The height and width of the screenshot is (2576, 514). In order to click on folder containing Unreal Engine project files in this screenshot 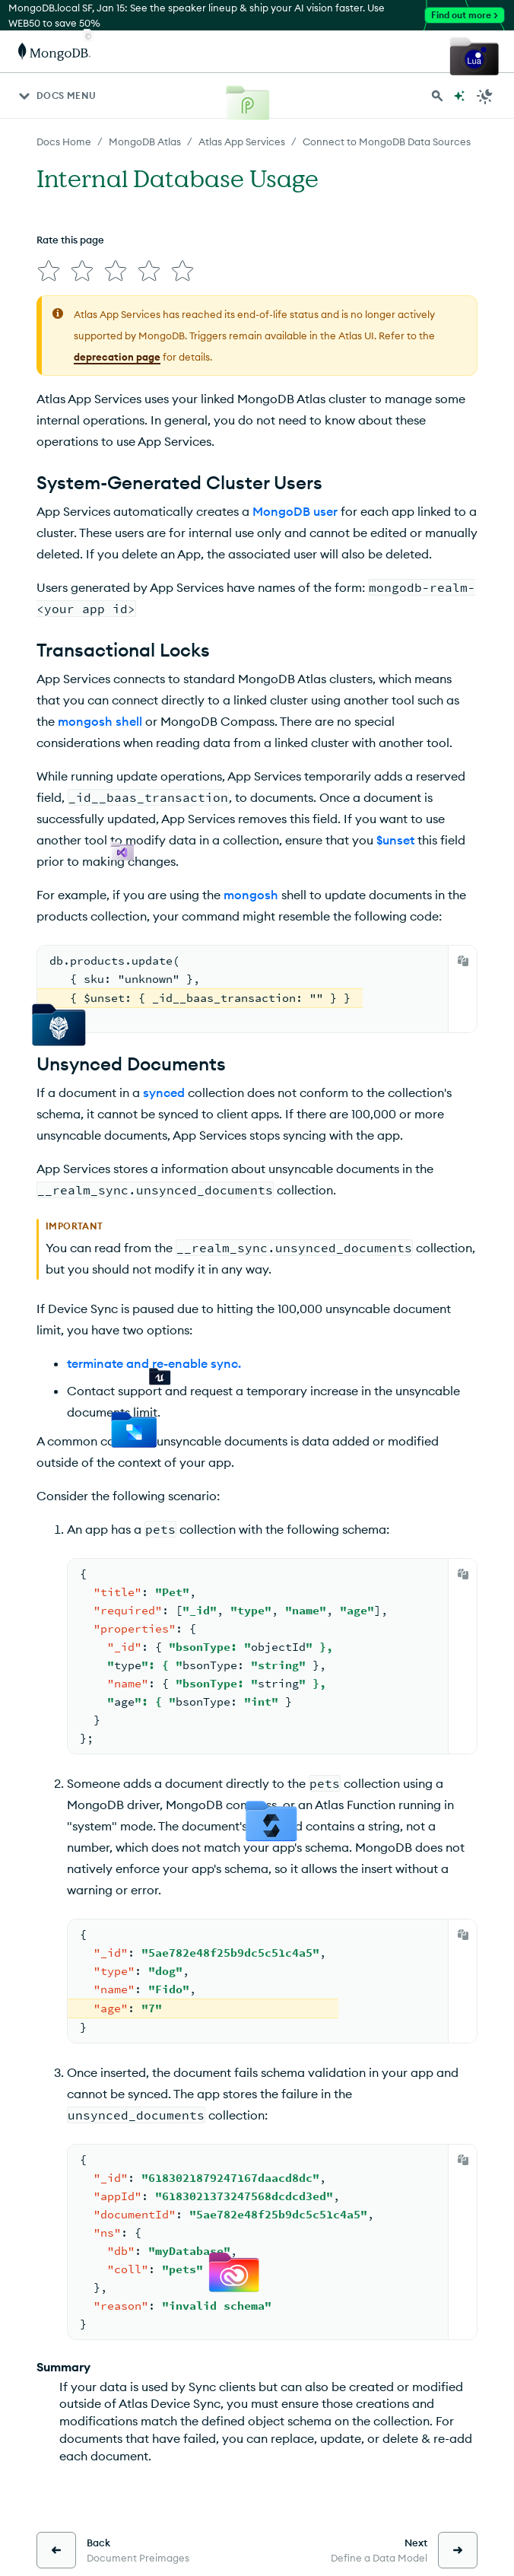, I will do `click(160, 1377)`.